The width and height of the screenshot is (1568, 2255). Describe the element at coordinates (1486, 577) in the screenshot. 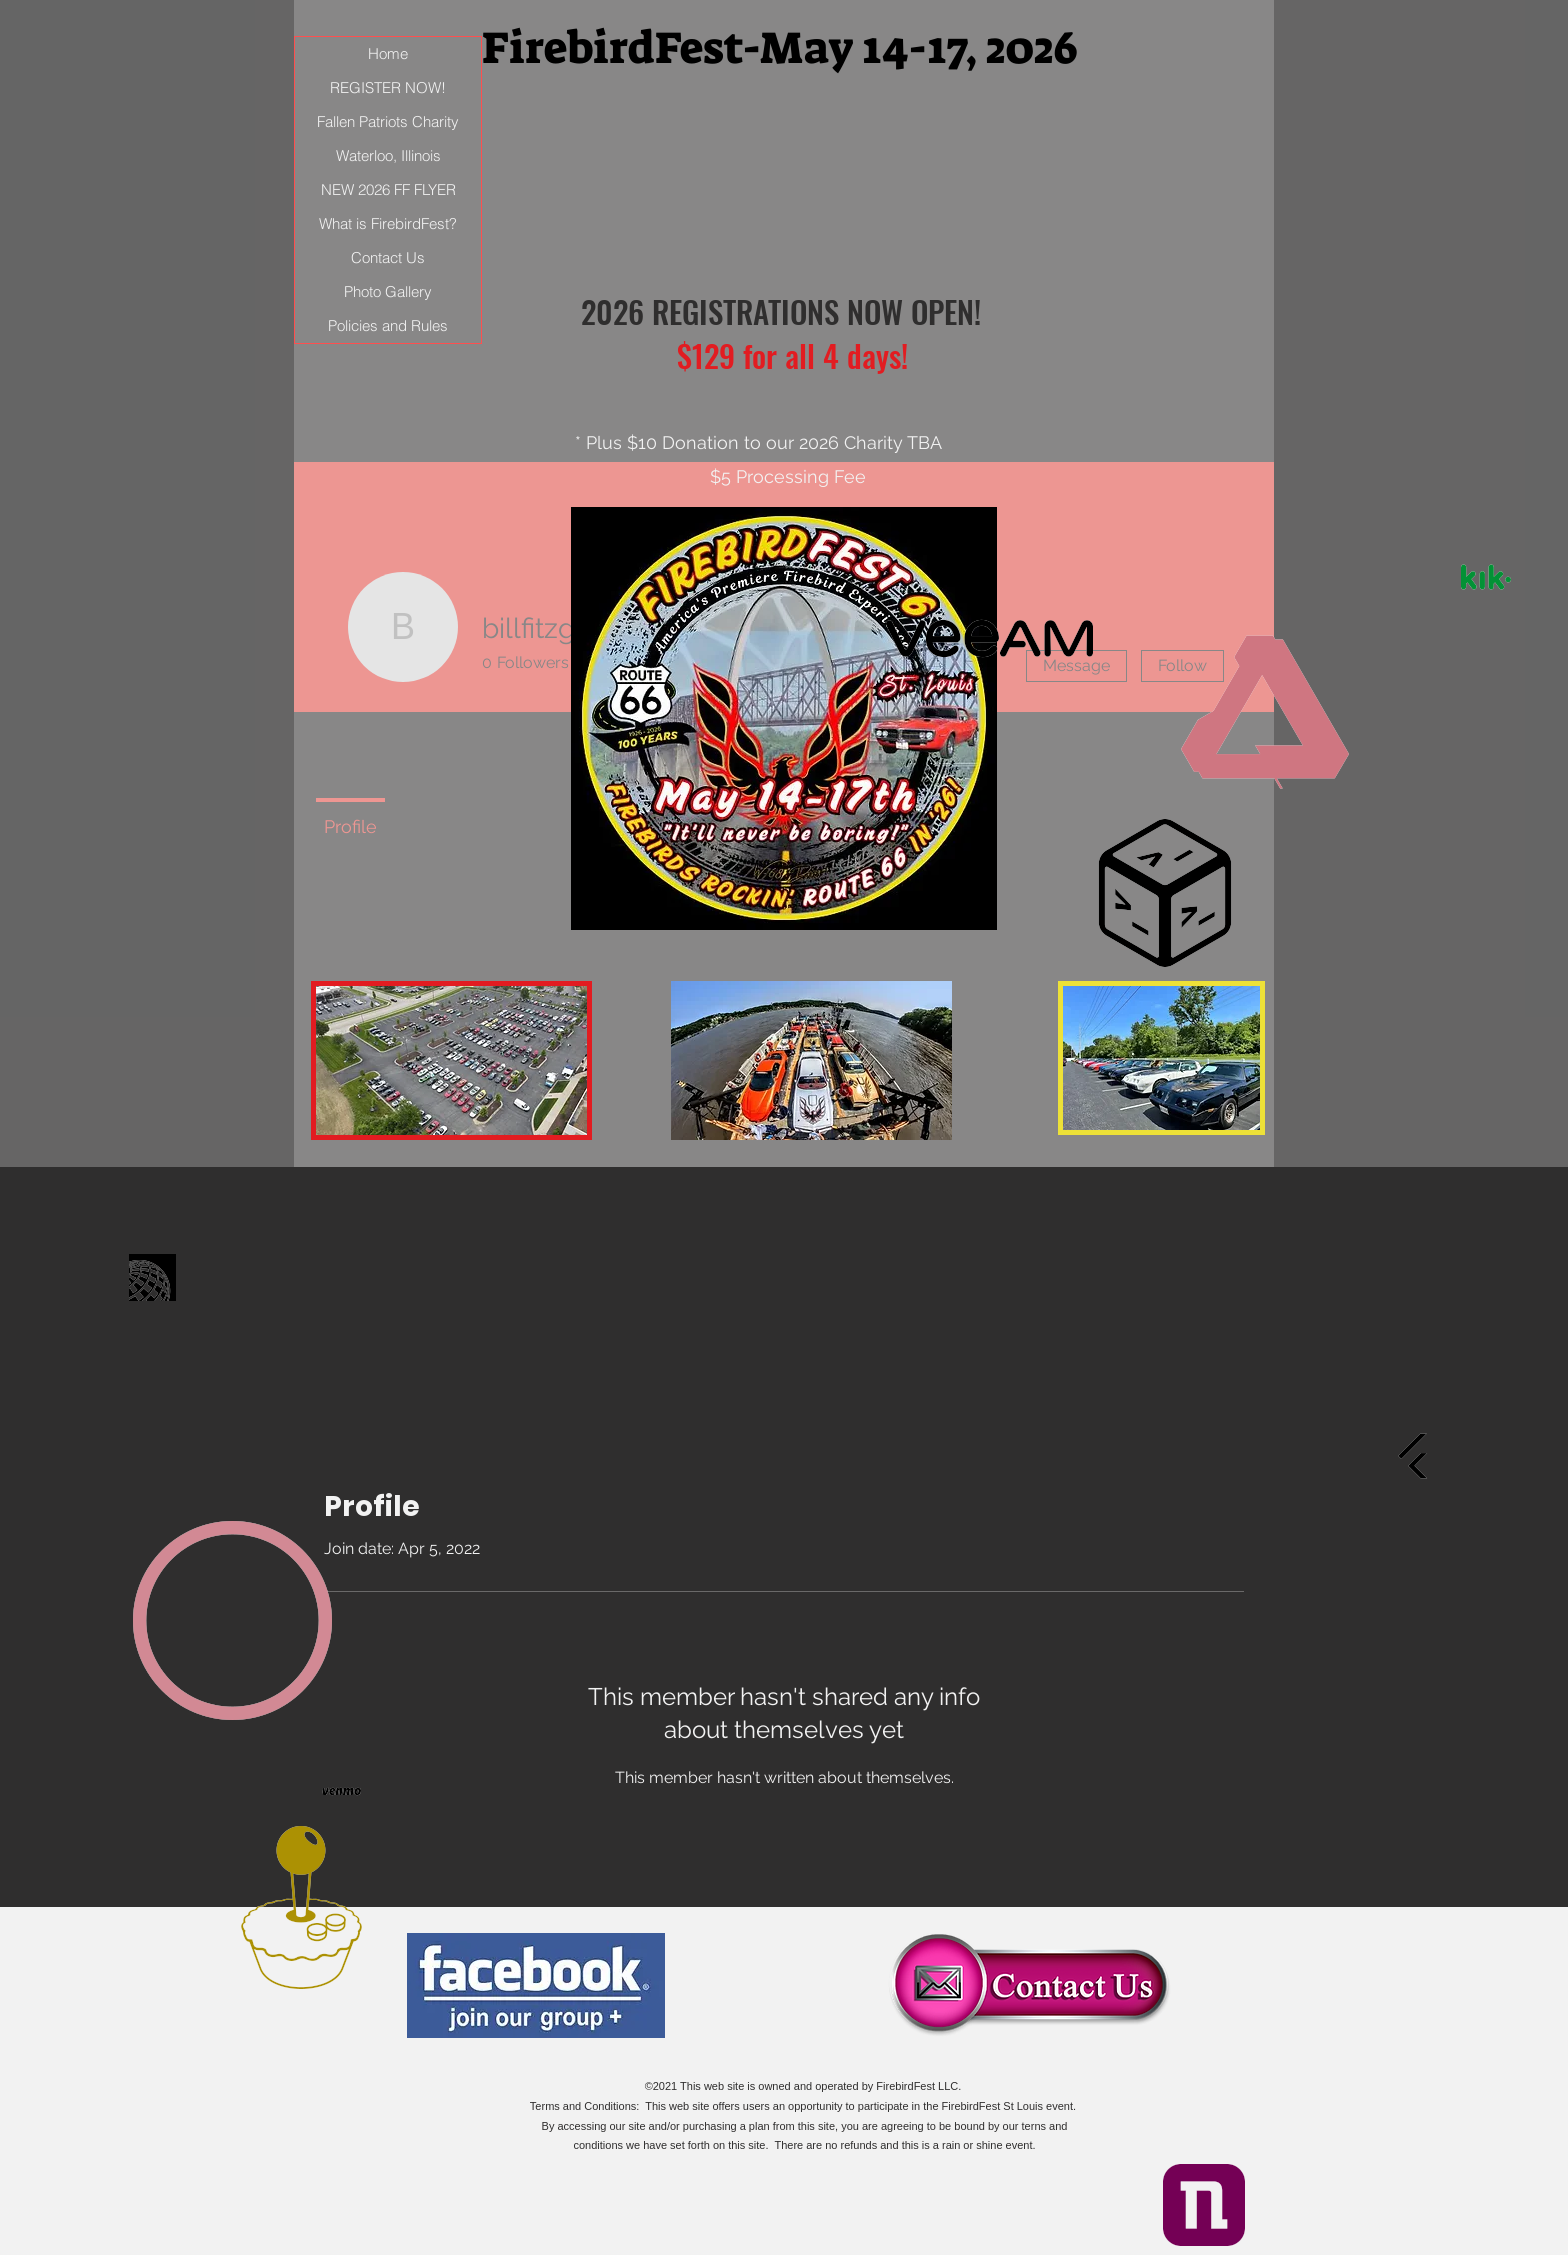

I see `open kik messenger app` at that location.